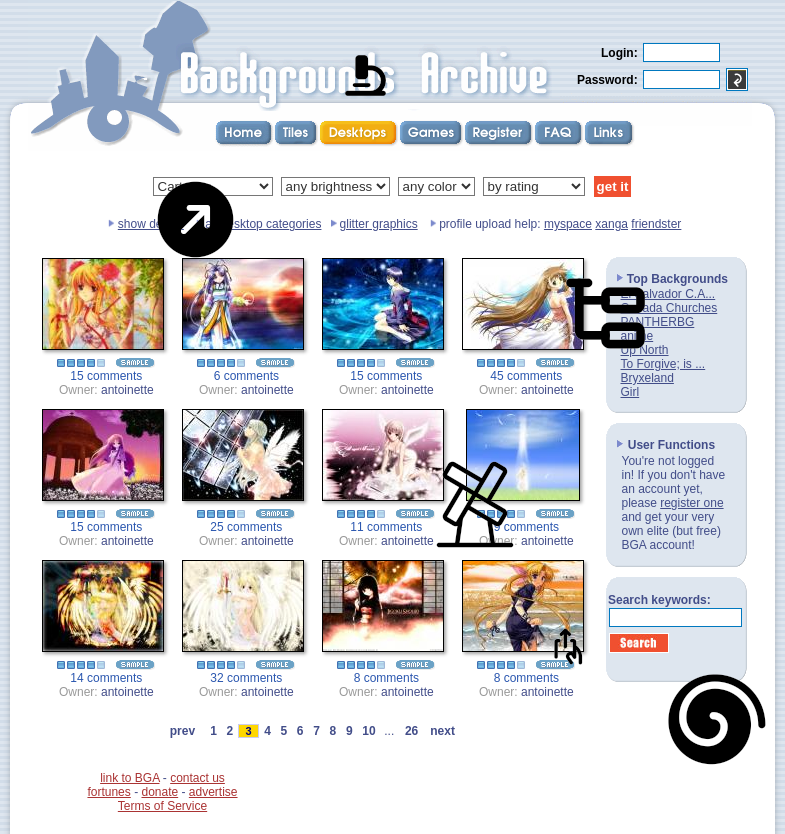 The height and width of the screenshot is (834, 785). Describe the element at coordinates (365, 75) in the screenshot. I see `access scientific or laboratory tools` at that location.